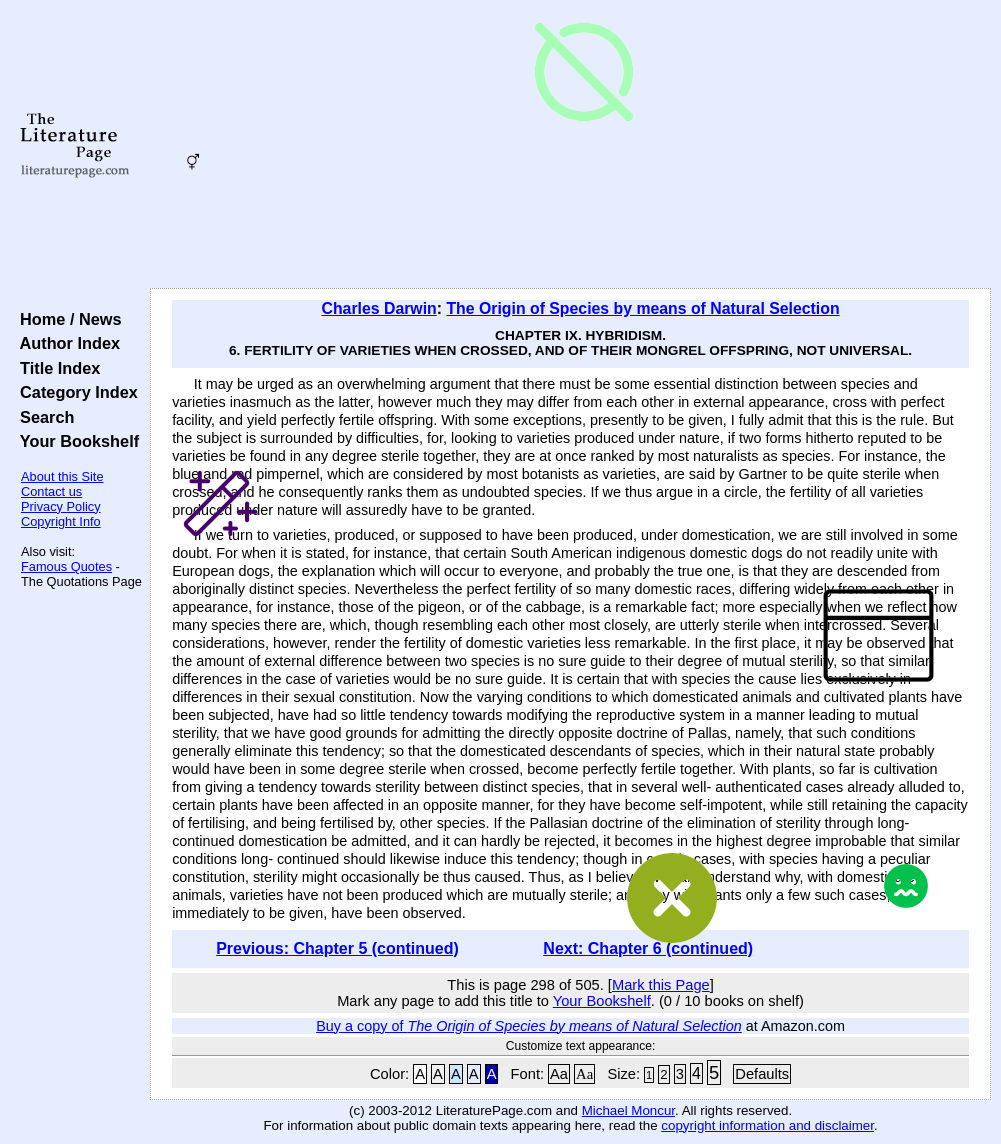 The image size is (1001, 1144). I want to click on select intersex gender identity, so click(192, 161).